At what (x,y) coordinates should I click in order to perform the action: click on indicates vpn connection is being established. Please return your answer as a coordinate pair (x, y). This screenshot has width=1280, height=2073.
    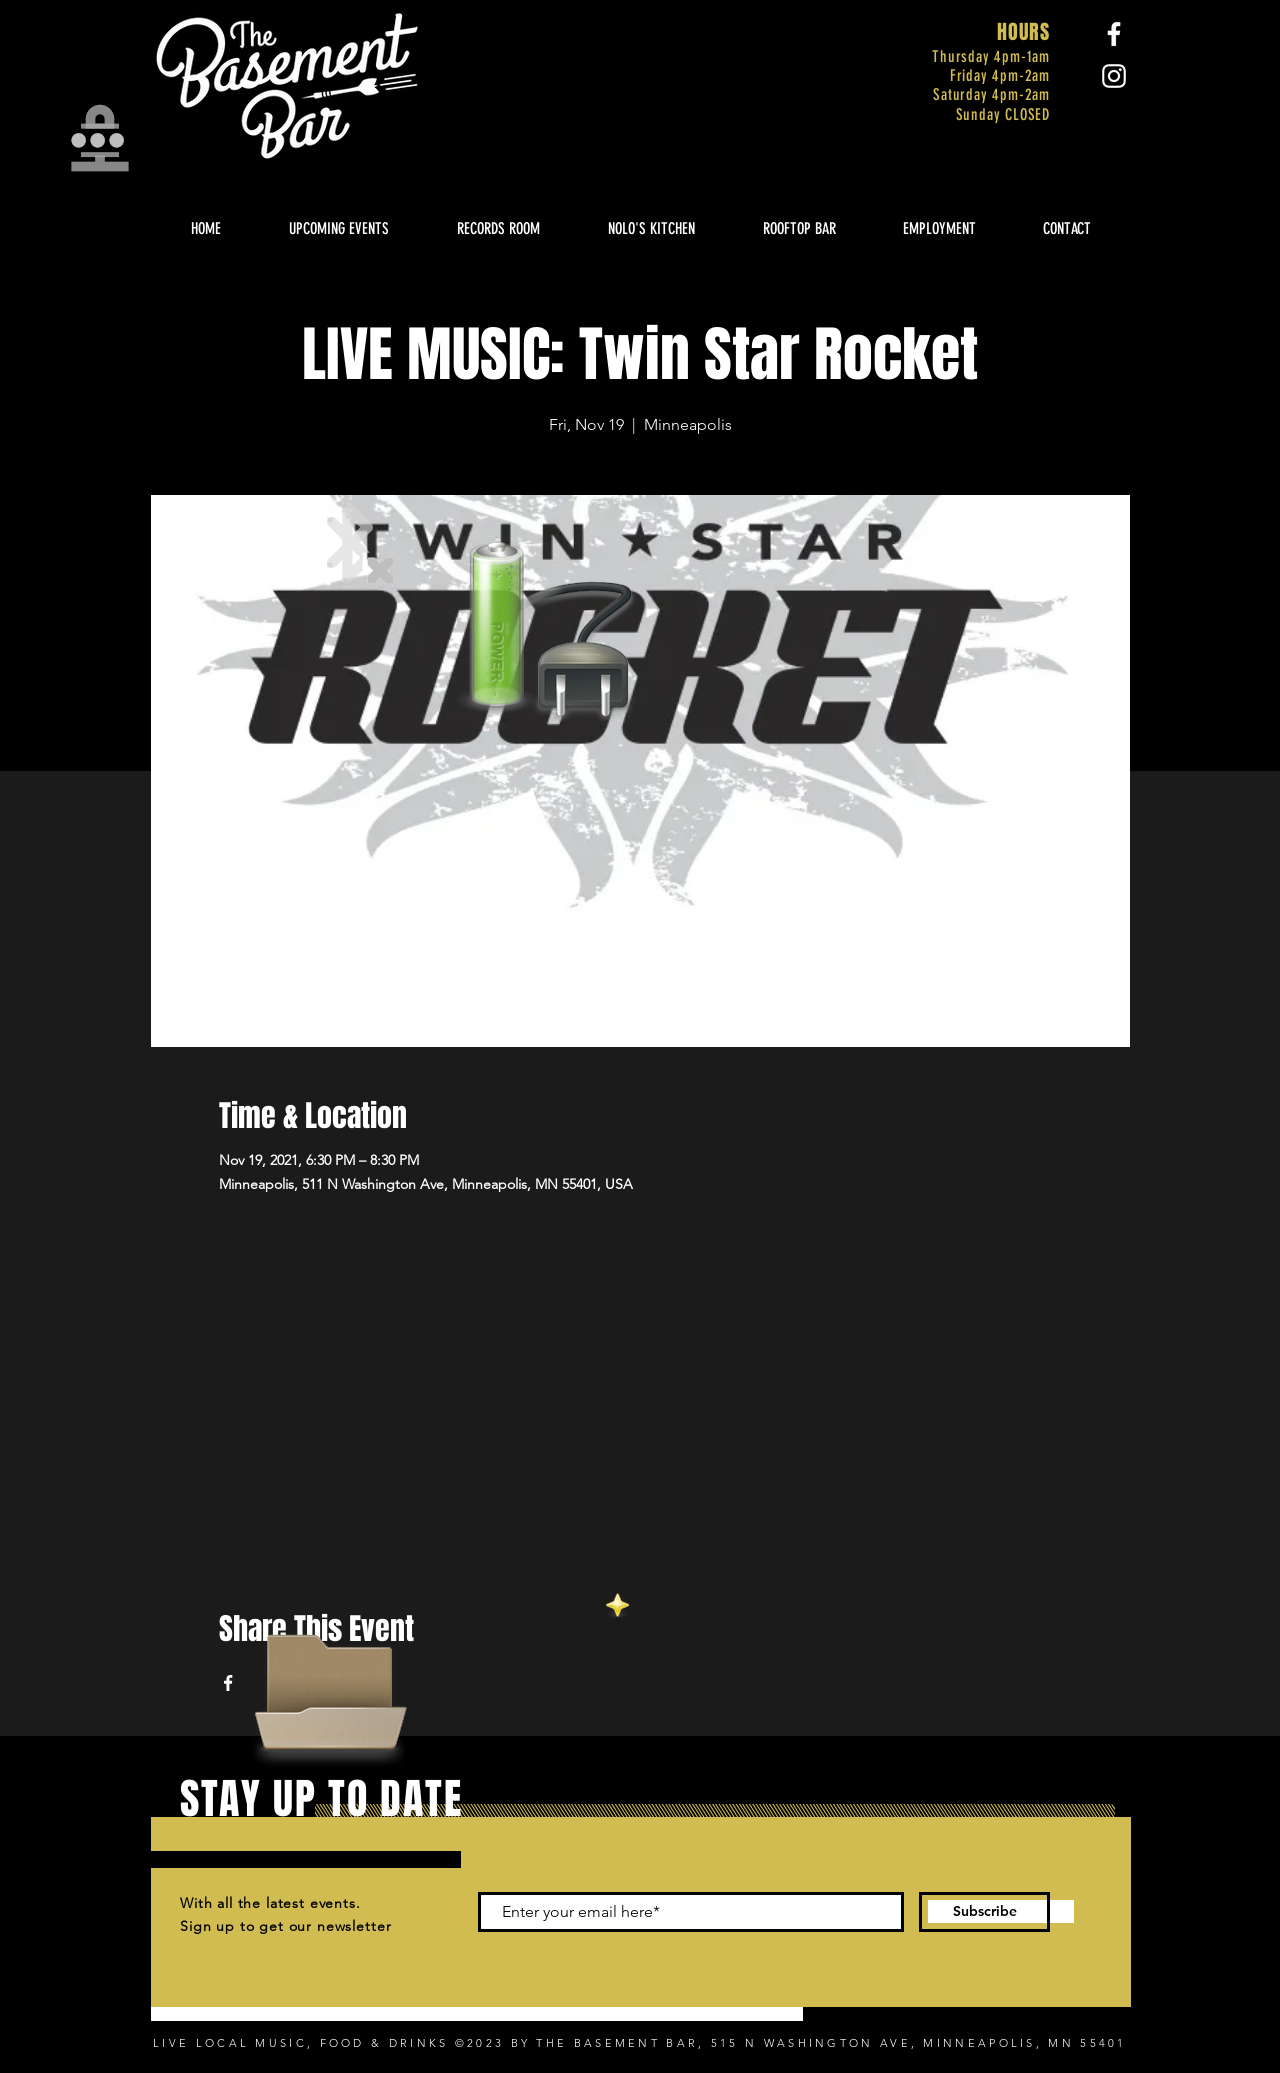
    Looking at the image, I should click on (100, 138).